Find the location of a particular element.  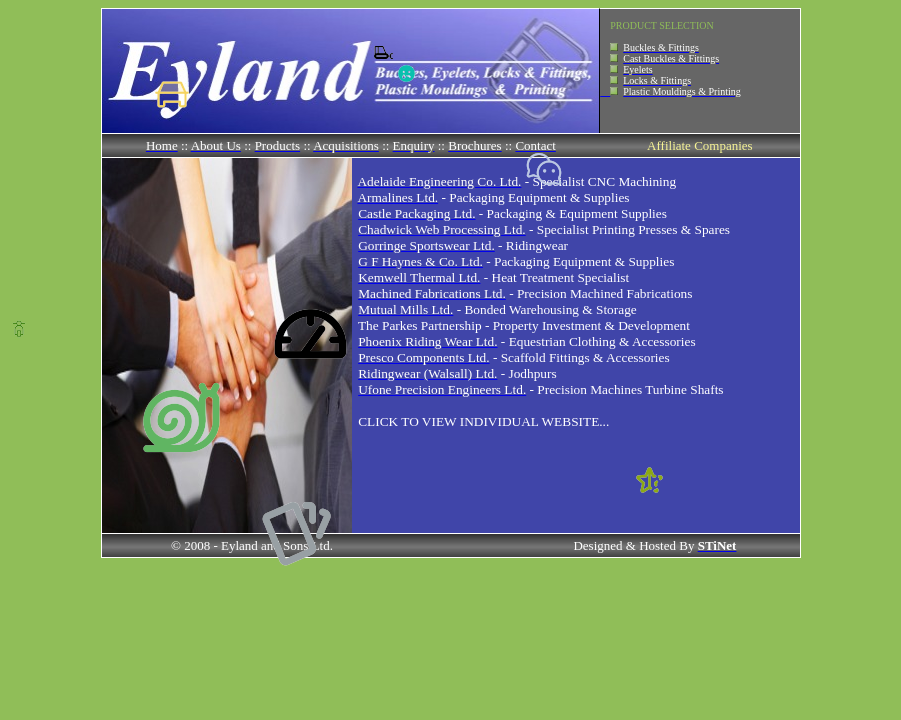

view your saved cards or card collection is located at coordinates (296, 532).